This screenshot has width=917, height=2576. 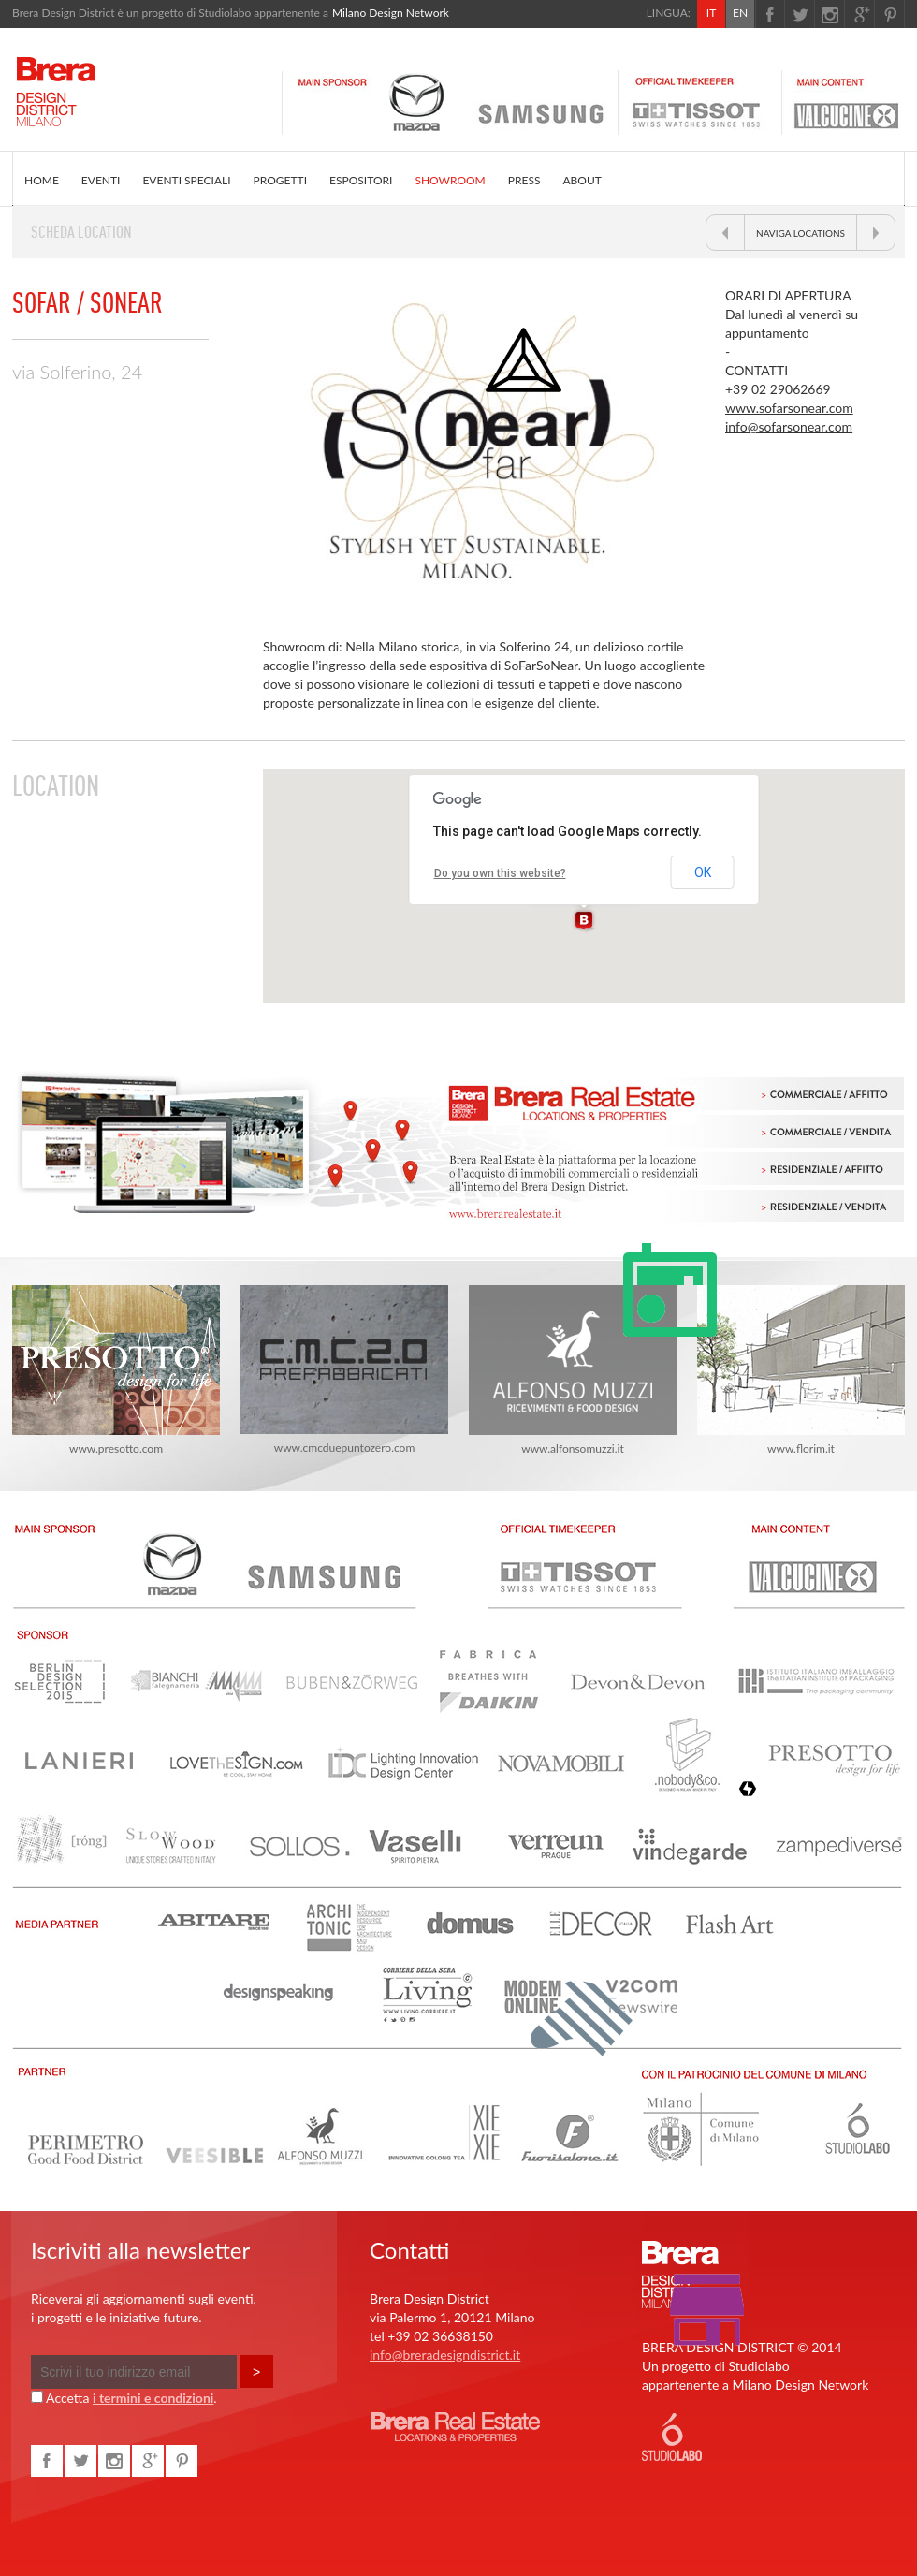 What do you see at coordinates (748, 1789) in the screenshot?
I see `chakra ui logo` at bounding box center [748, 1789].